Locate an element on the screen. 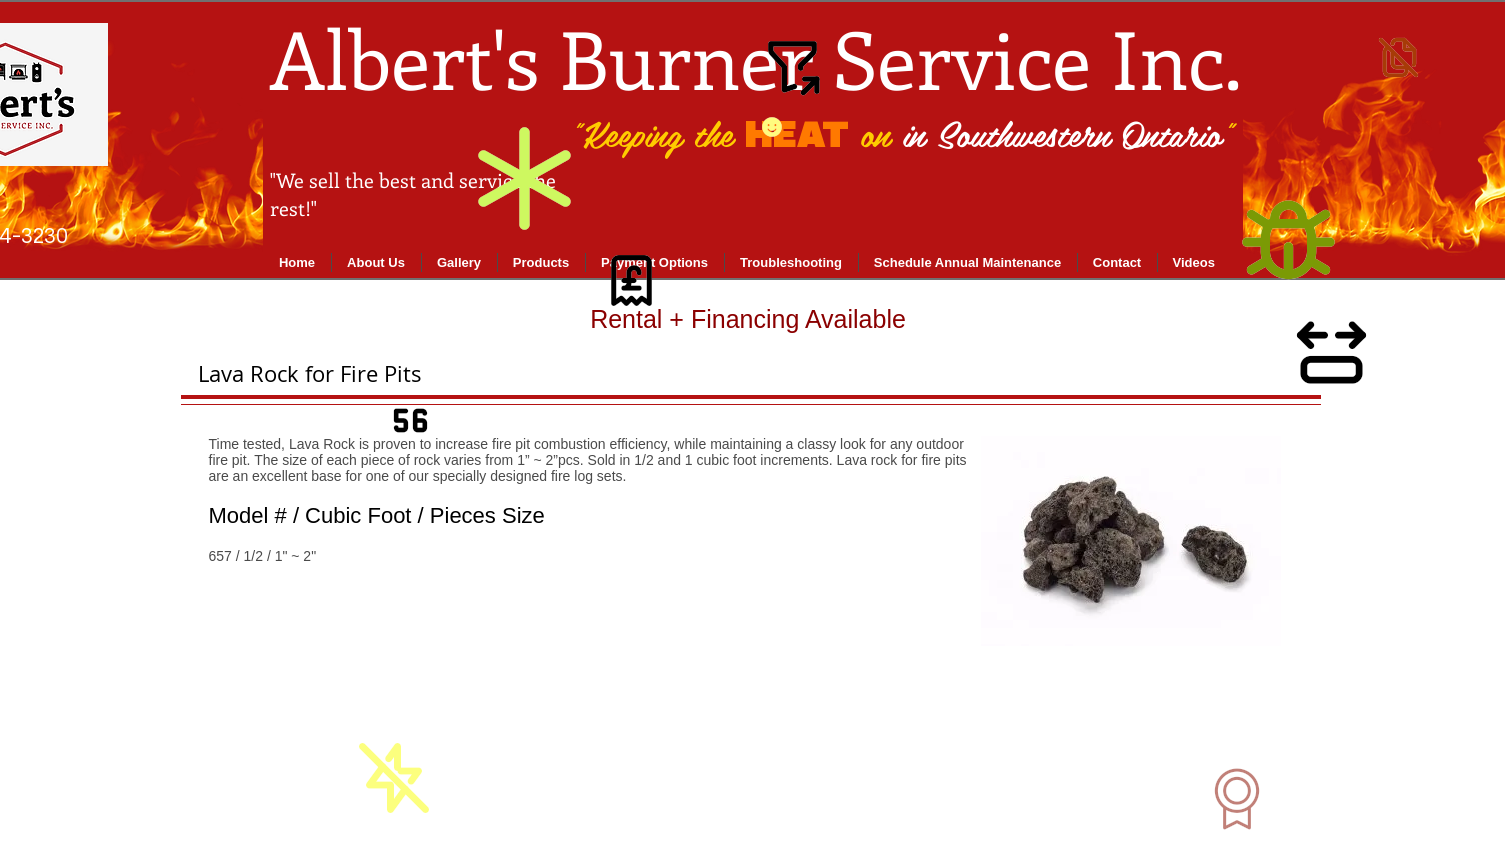 The width and height of the screenshot is (1505, 845). share current filter settings is located at coordinates (792, 65).